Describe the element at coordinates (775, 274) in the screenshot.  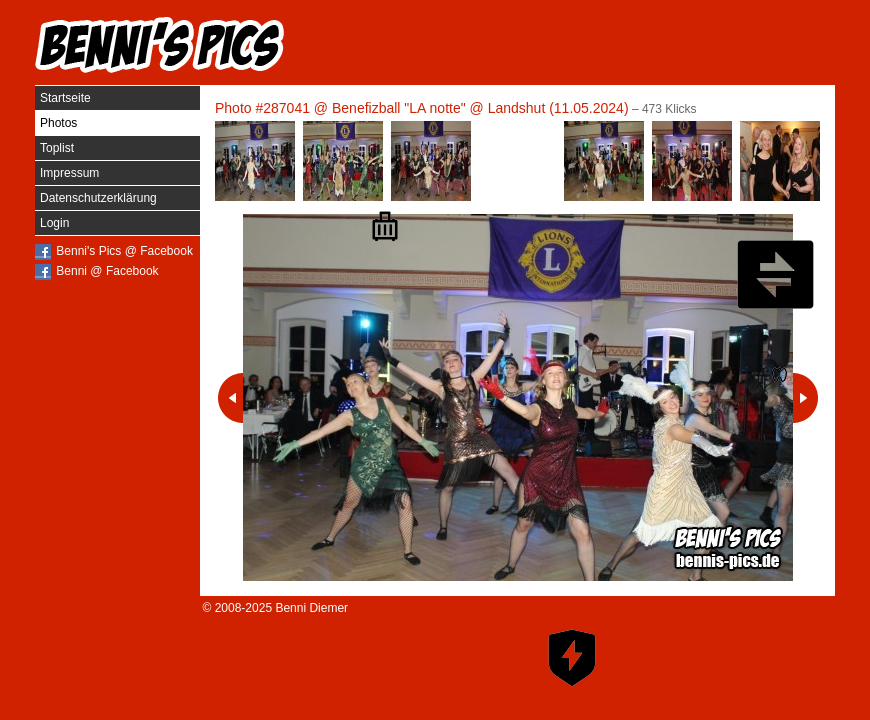
I see `exchange or swap currency` at that location.